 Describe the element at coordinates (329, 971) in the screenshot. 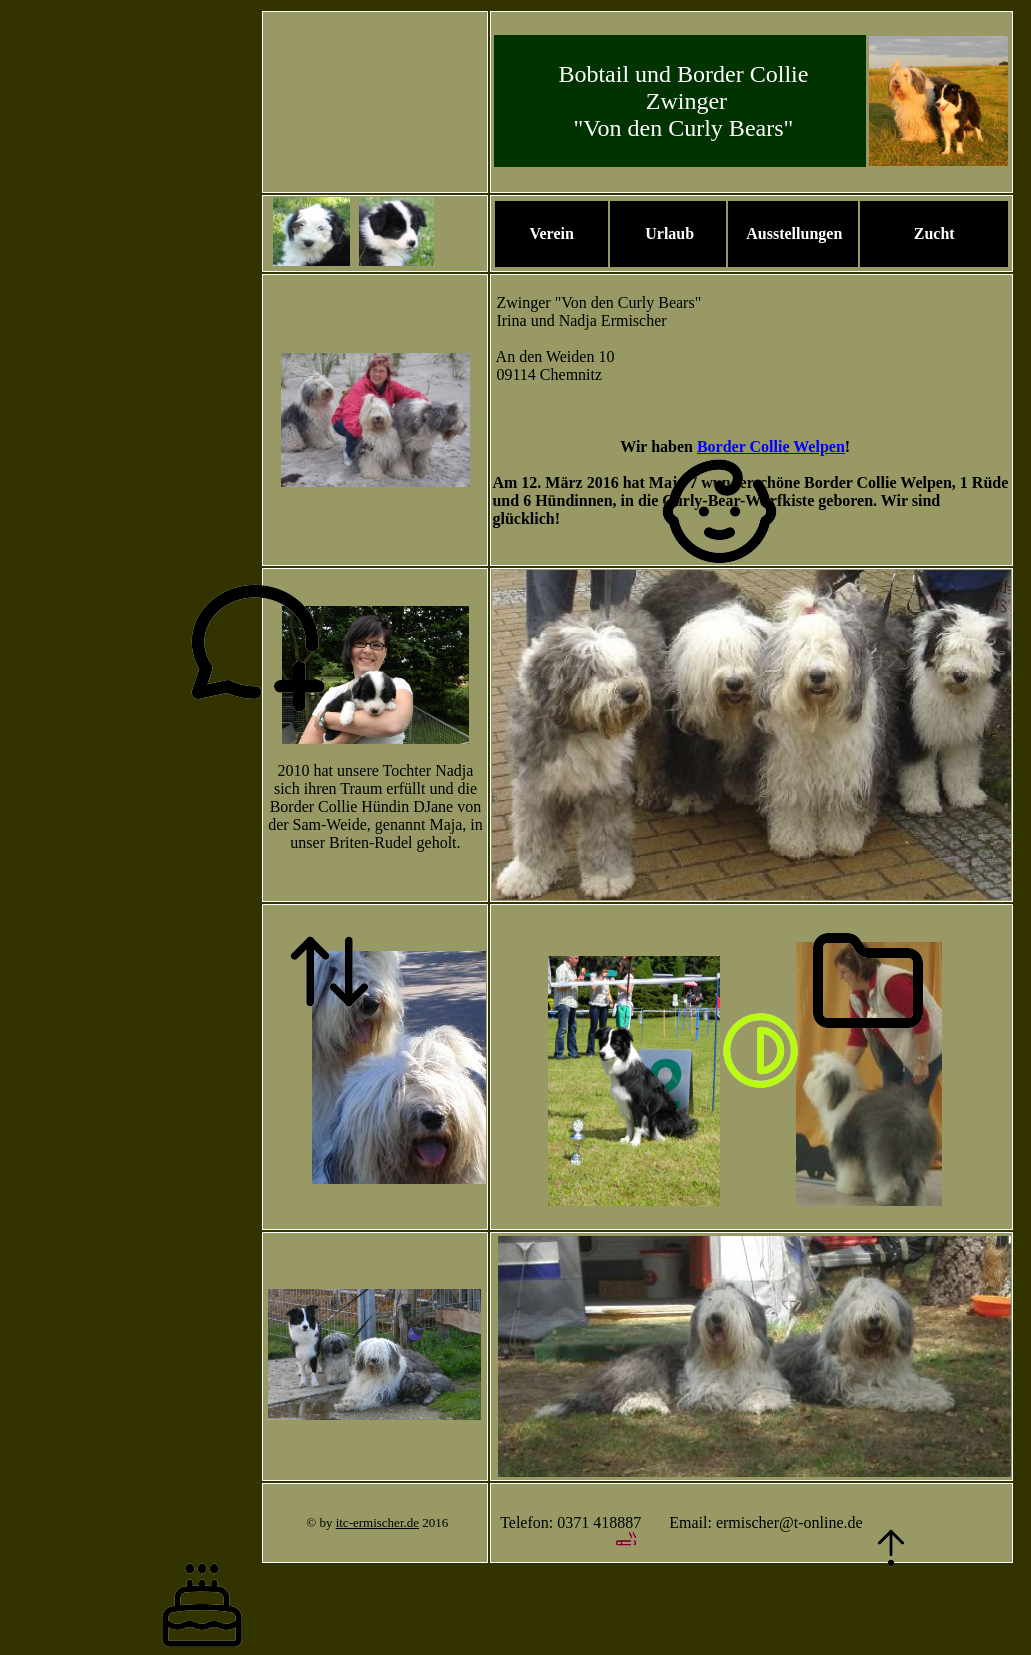

I see `sort items in ascending or descending order` at that location.